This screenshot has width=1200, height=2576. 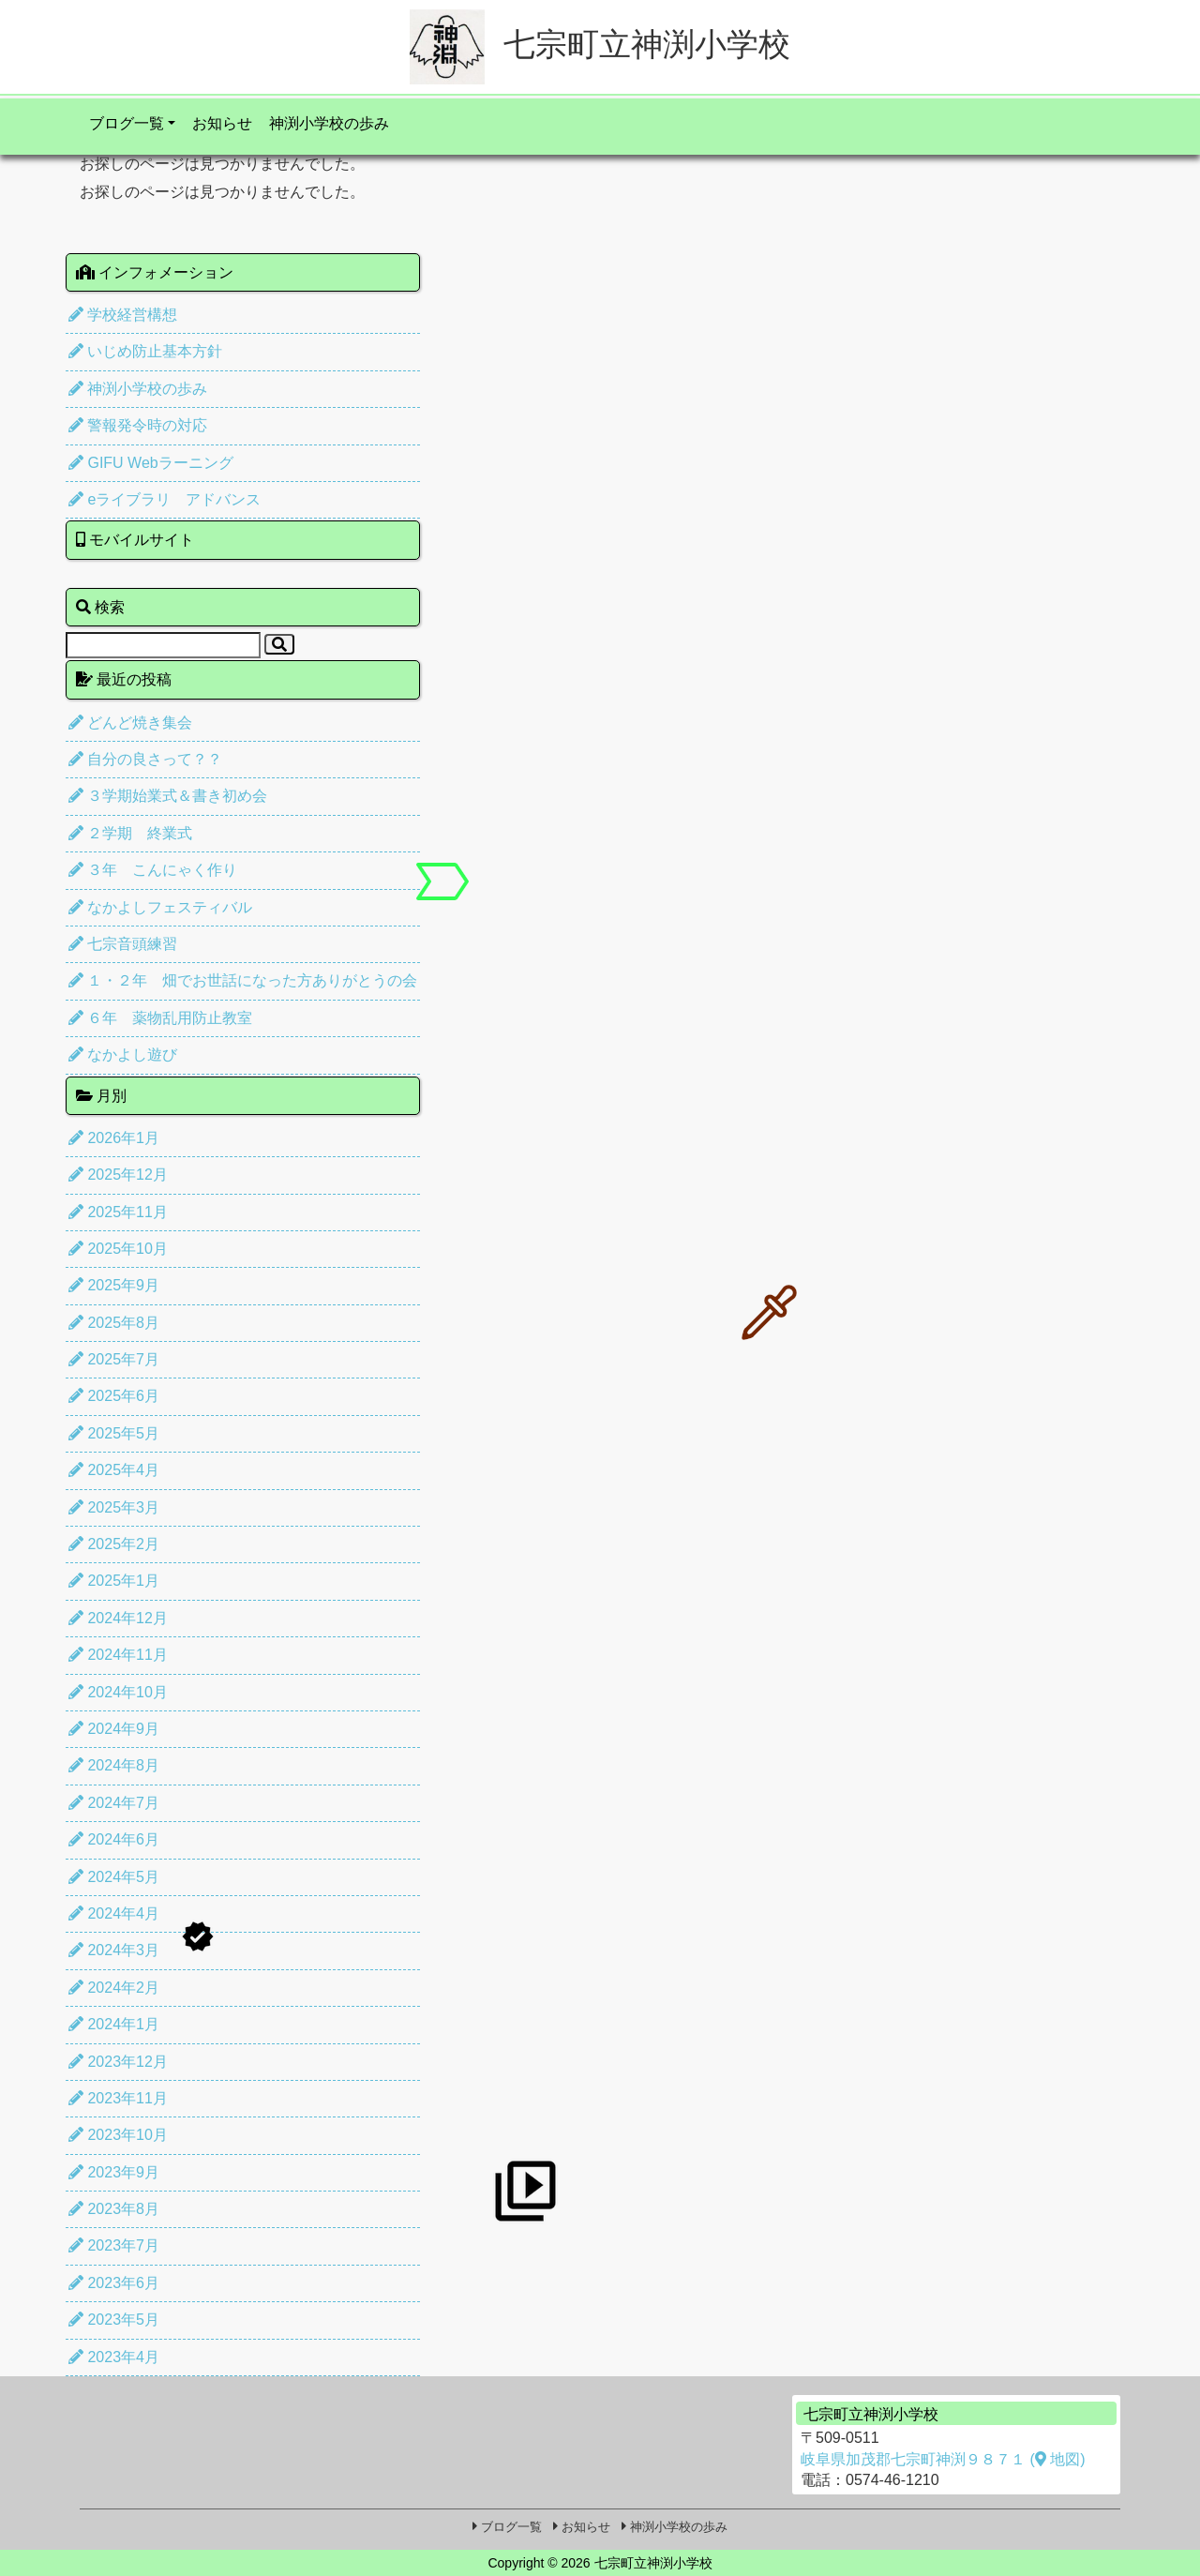 I want to click on indicates a verified account or profile, so click(x=198, y=1936).